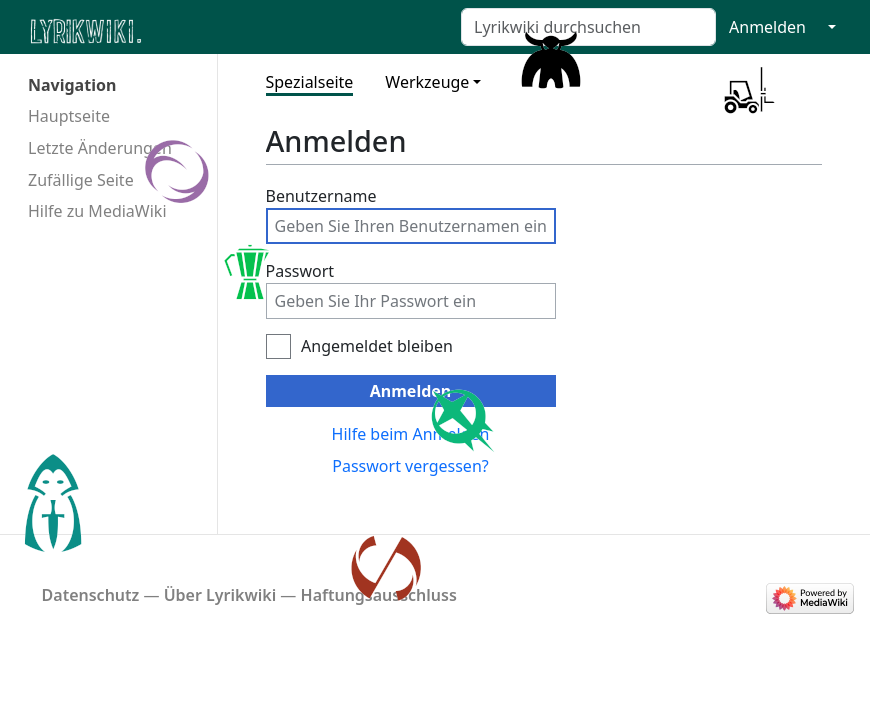 The width and height of the screenshot is (870, 720). What do you see at coordinates (749, 88) in the screenshot?
I see `access warehouse or inventory management` at bounding box center [749, 88].